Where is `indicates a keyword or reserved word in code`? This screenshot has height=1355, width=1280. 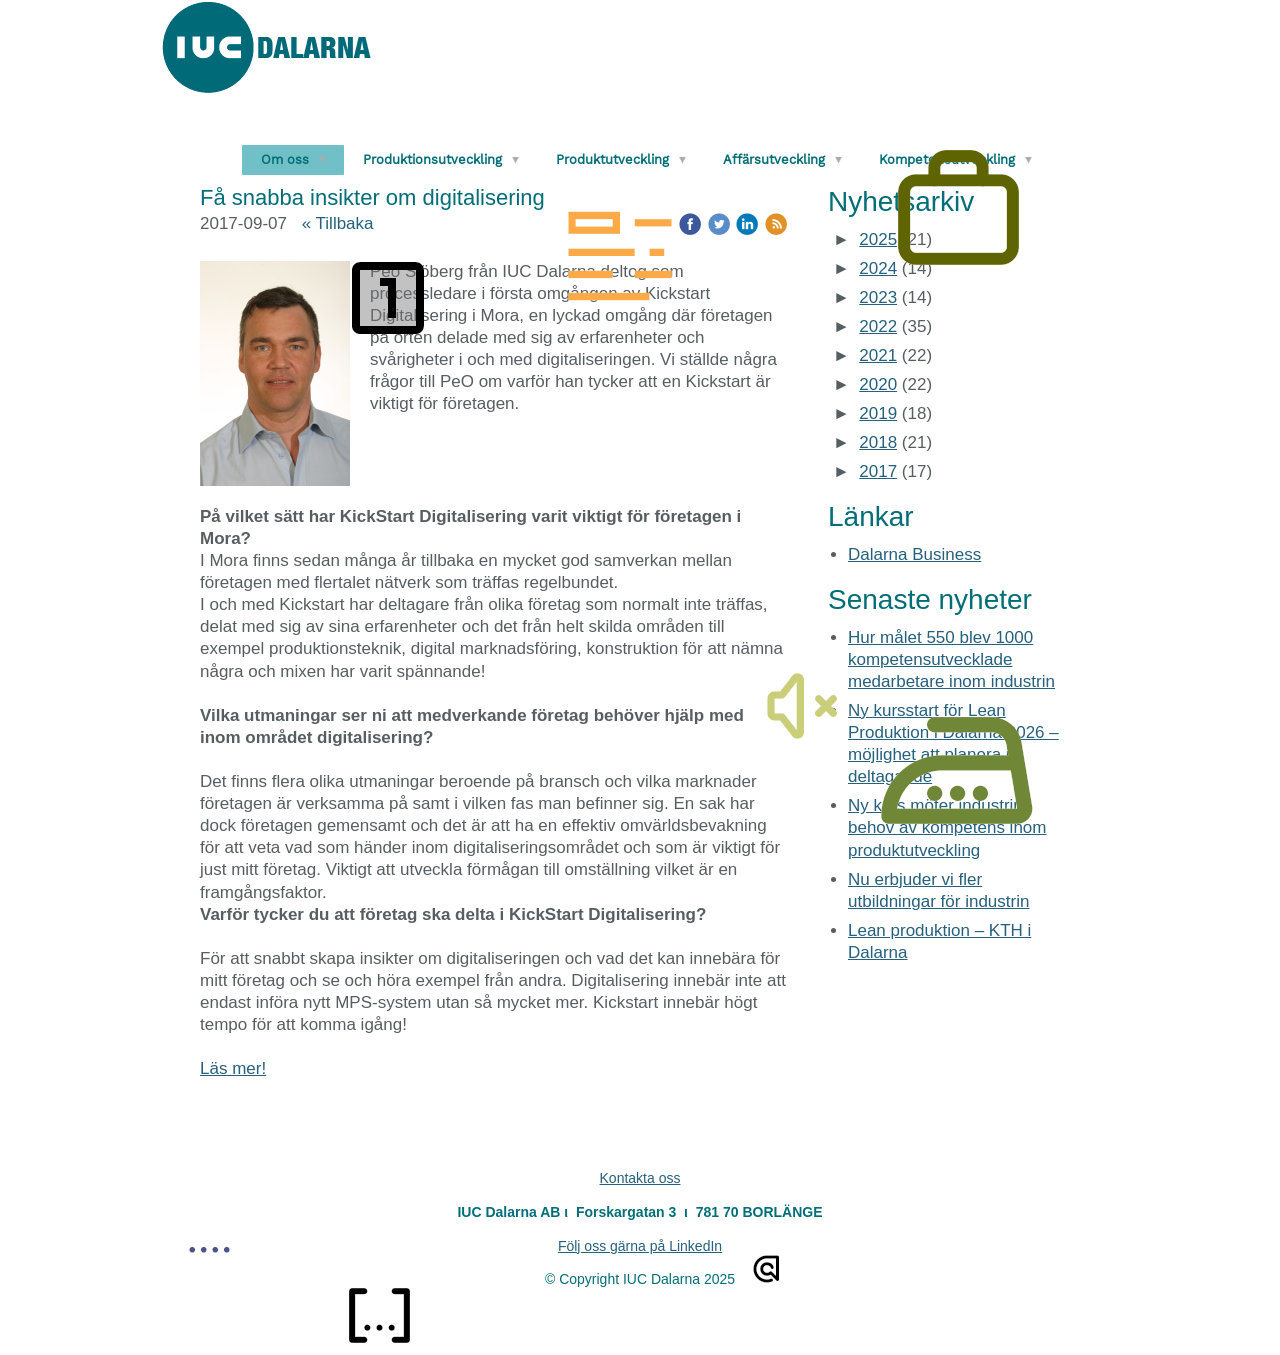 indicates a keyword or reserved word in code is located at coordinates (620, 256).